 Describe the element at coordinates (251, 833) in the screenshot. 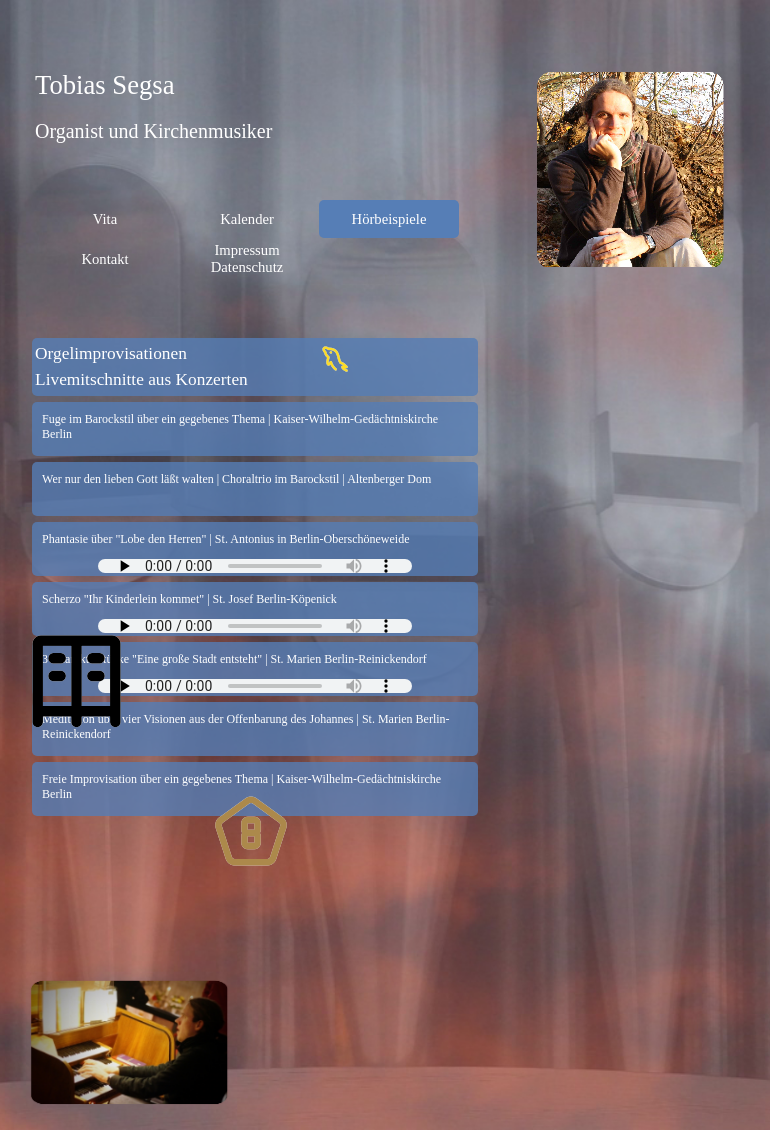

I see `indicates step 8 in a multi-step process` at that location.